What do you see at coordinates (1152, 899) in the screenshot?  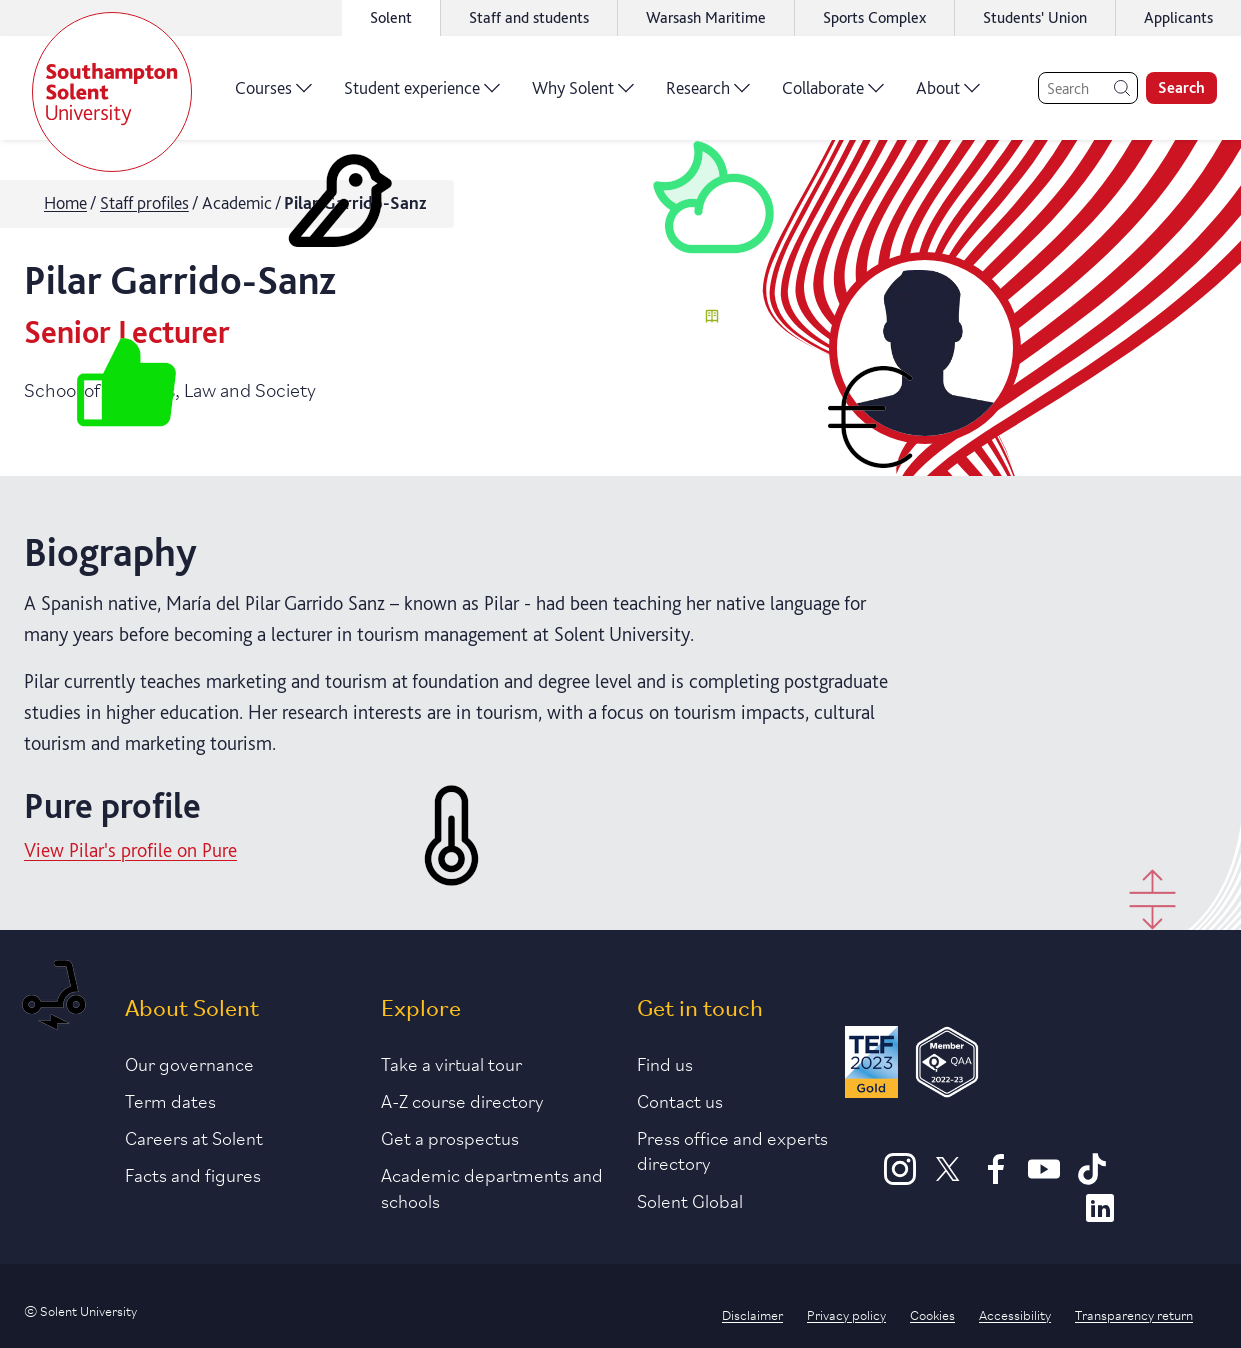 I see `split view vertically` at bounding box center [1152, 899].